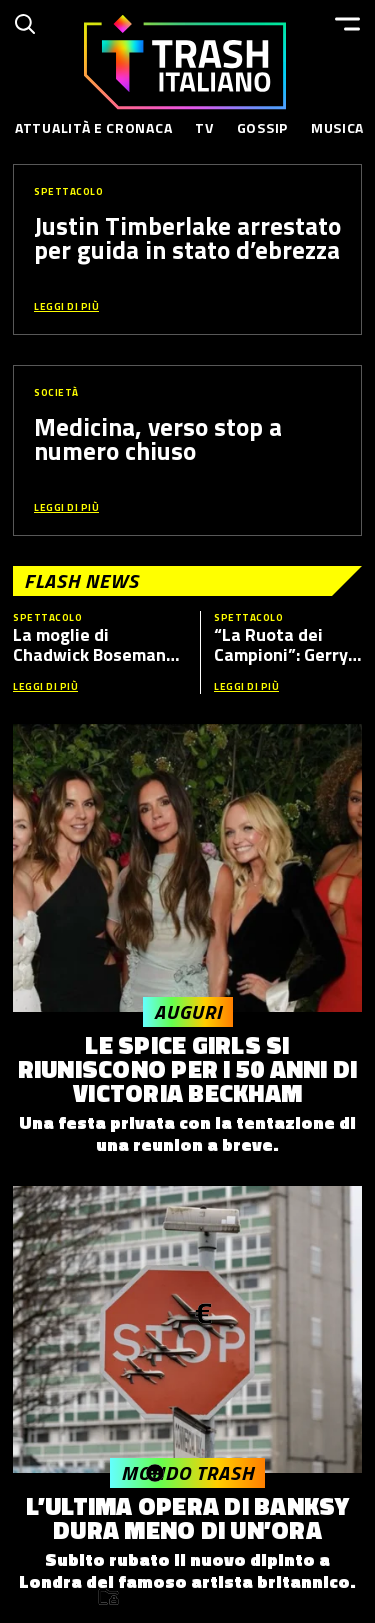 This screenshot has height=1623, width=375. I want to click on rate your experience positively, so click(155, 1473).